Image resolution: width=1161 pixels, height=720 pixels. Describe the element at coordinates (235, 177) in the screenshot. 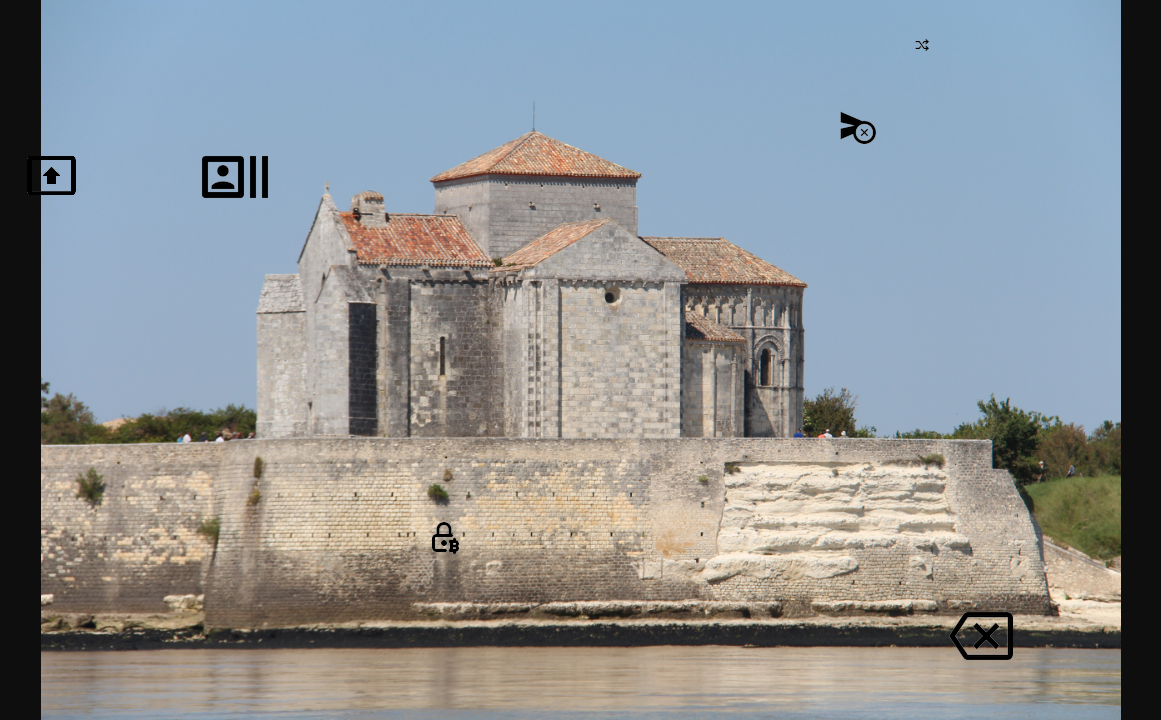

I see `view recently contacted people` at that location.